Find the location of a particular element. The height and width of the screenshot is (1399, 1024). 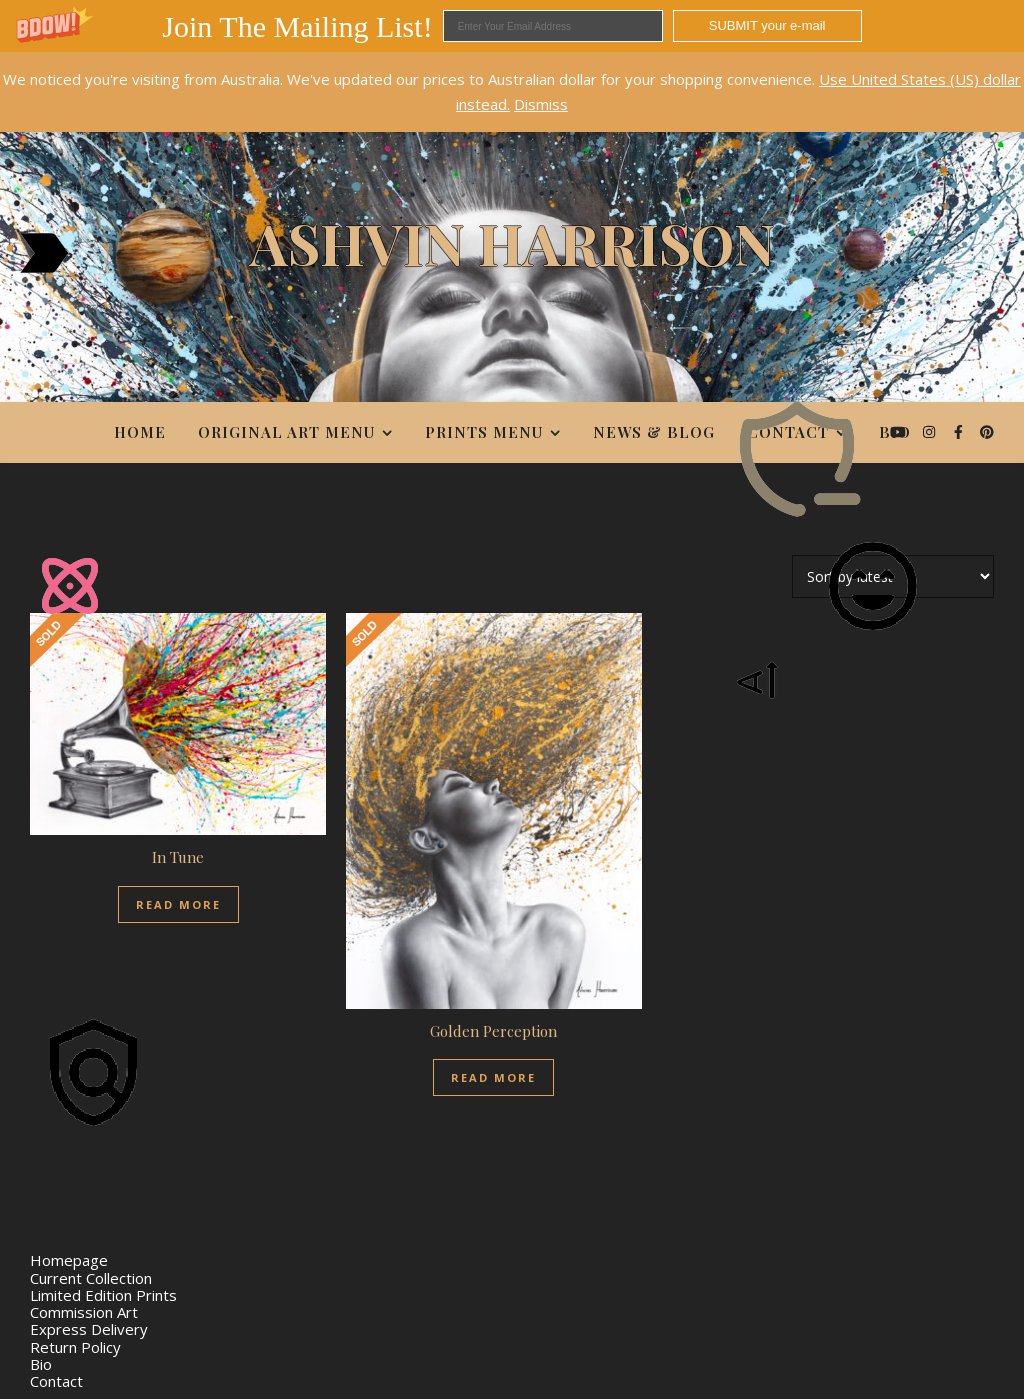

mark a message or item as important is located at coordinates (43, 253).